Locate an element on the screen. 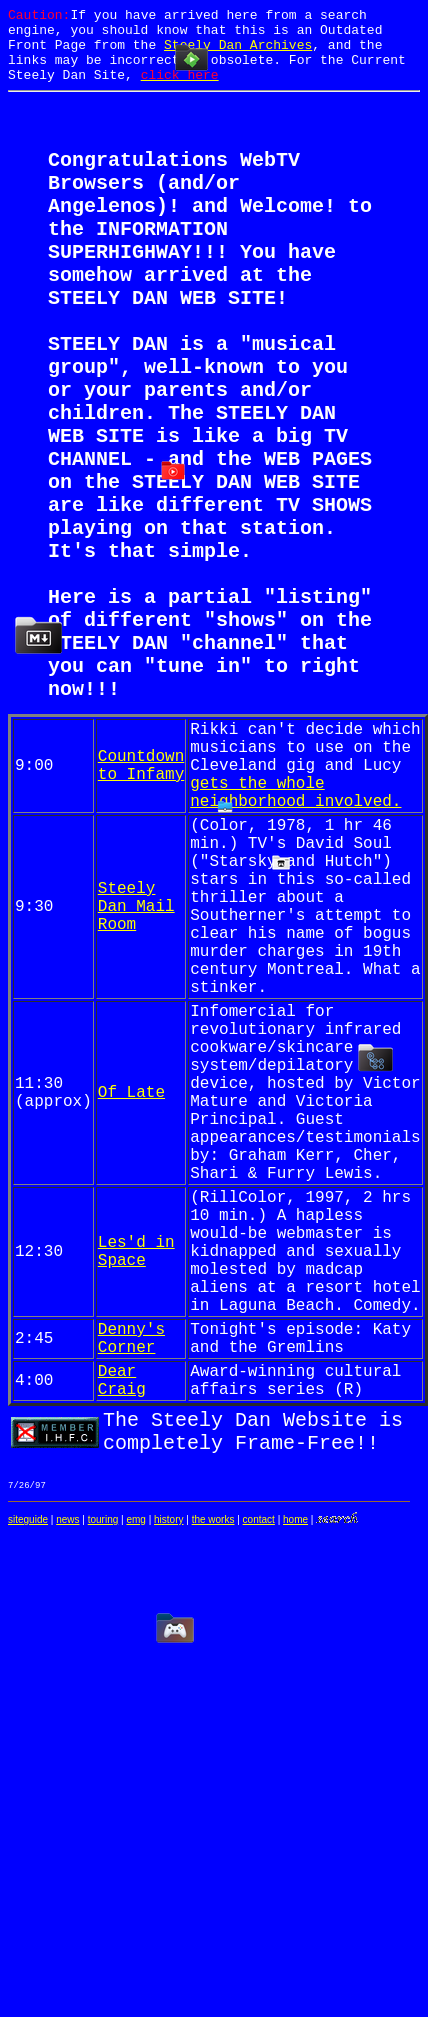 The width and height of the screenshot is (428, 2017). open your itch.io games folder is located at coordinates (281, 863).